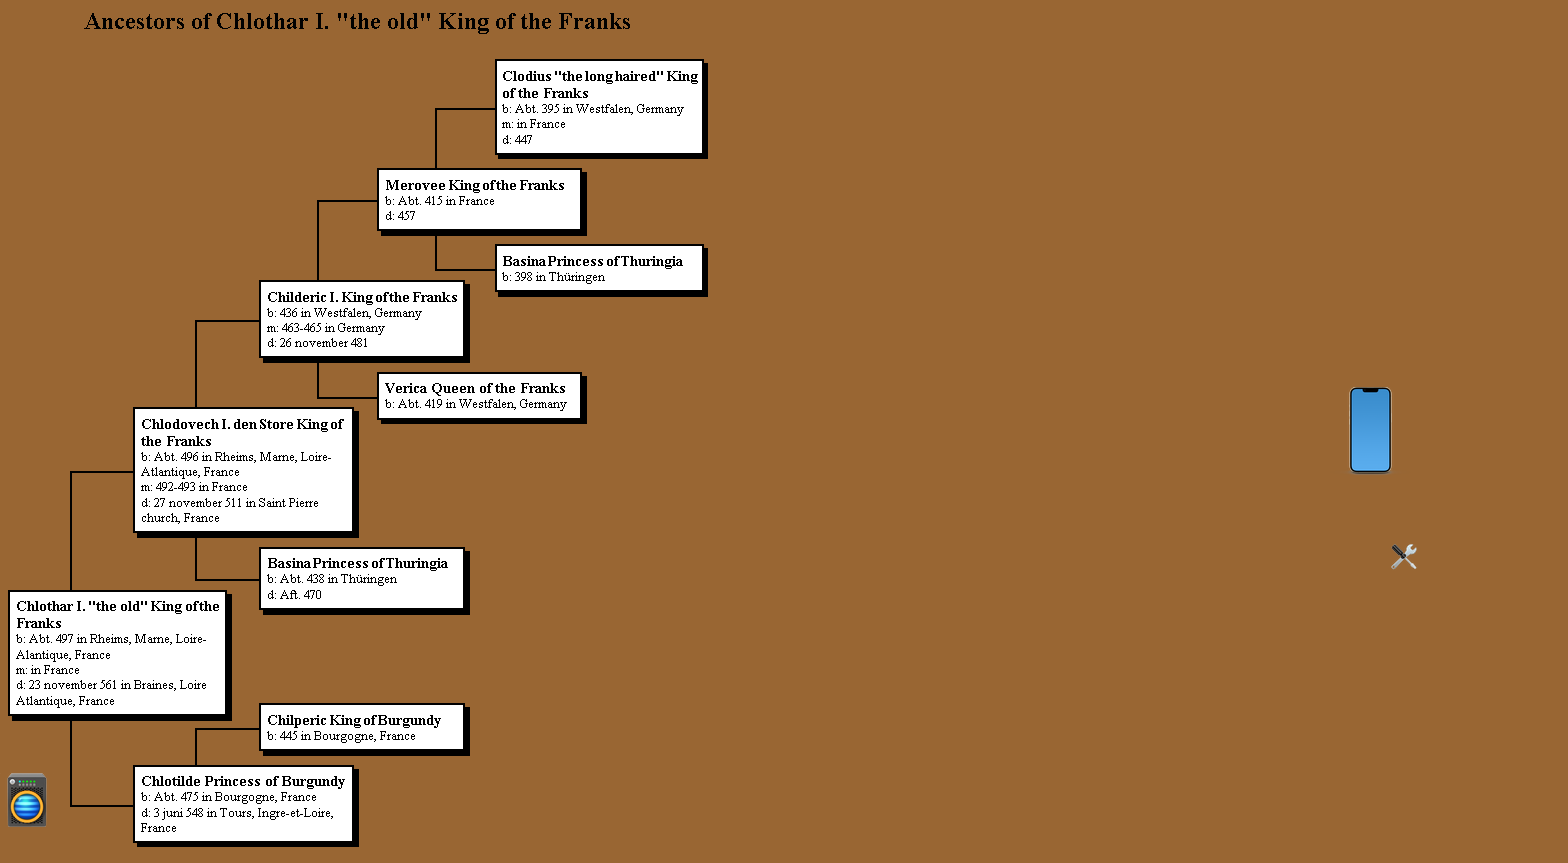 The height and width of the screenshot is (863, 1568). What do you see at coordinates (1404, 557) in the screenshot?
I see `customize toolbar settings` at bounding box center [1404, 557].